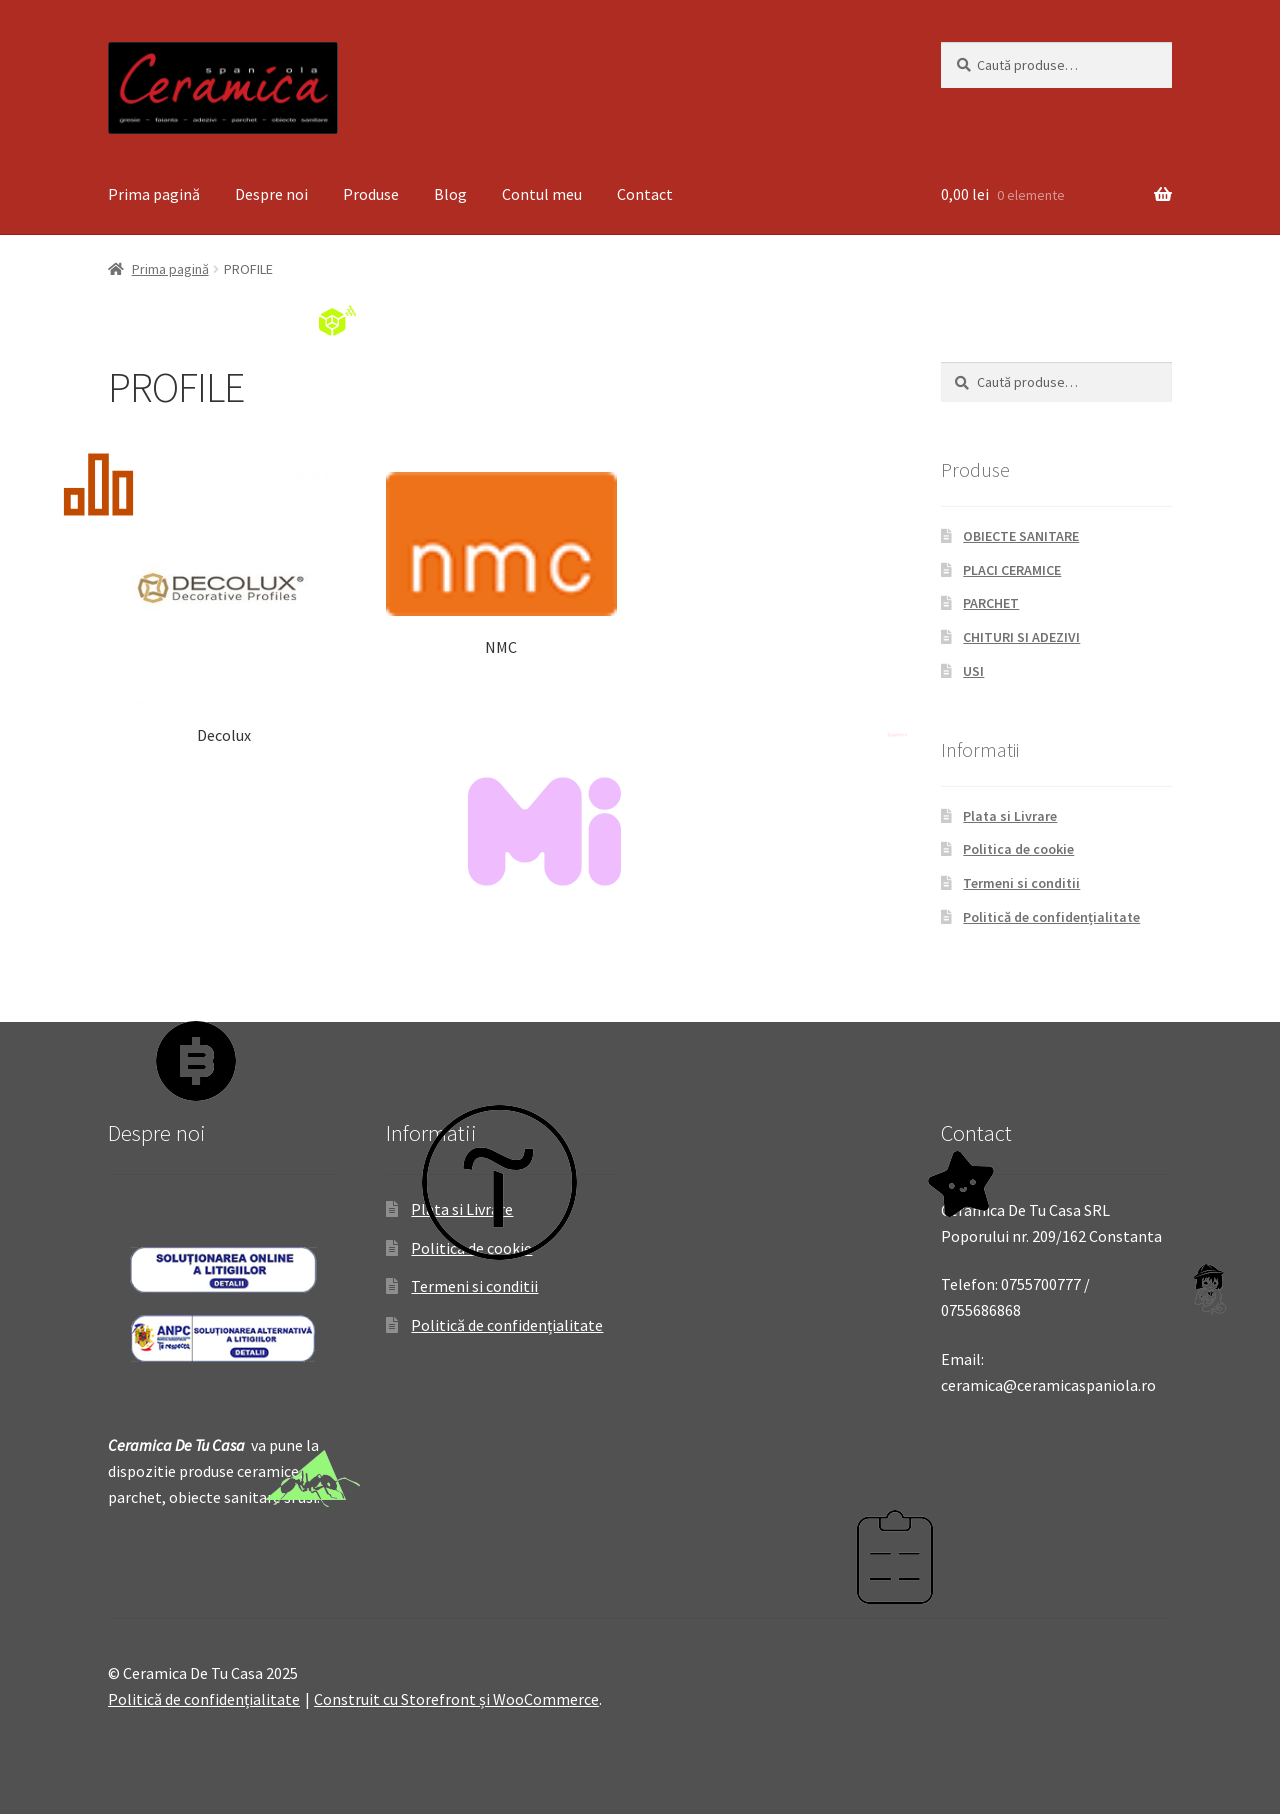 The height and width of the screenshot is (1814, 1280). What do you see at coordinates (895, 1557) in the screenshot?
I see `react hook form library logo` at bounding box center [895, 1557].